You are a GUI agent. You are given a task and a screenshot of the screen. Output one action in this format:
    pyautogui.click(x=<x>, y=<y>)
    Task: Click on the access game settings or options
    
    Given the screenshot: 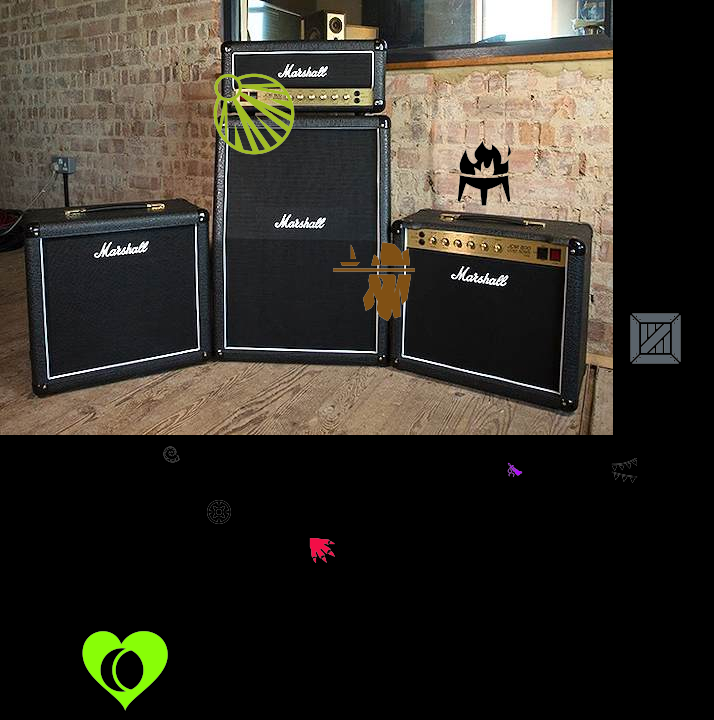 What is the action you would take?
    pyautogui.click(x=219, y=512)
    